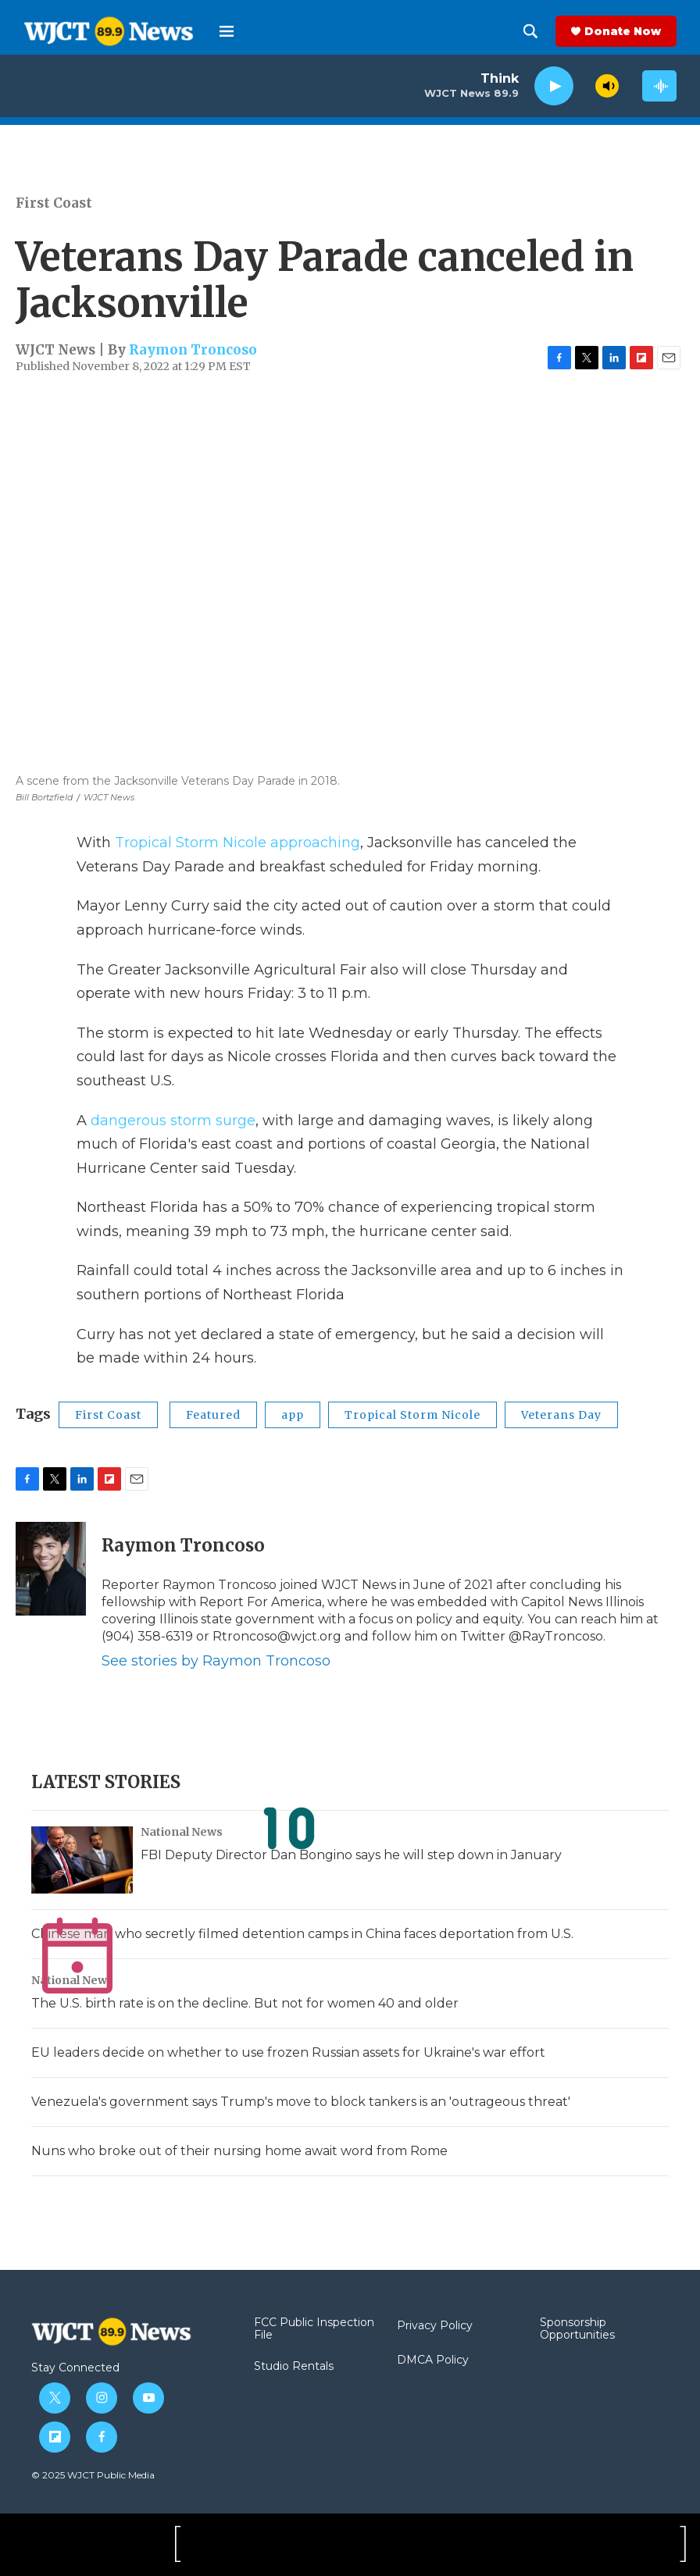 This screenshot has height=2576, width=700. I want to click on calendar event or reminder indicator, so click(77, 1958).